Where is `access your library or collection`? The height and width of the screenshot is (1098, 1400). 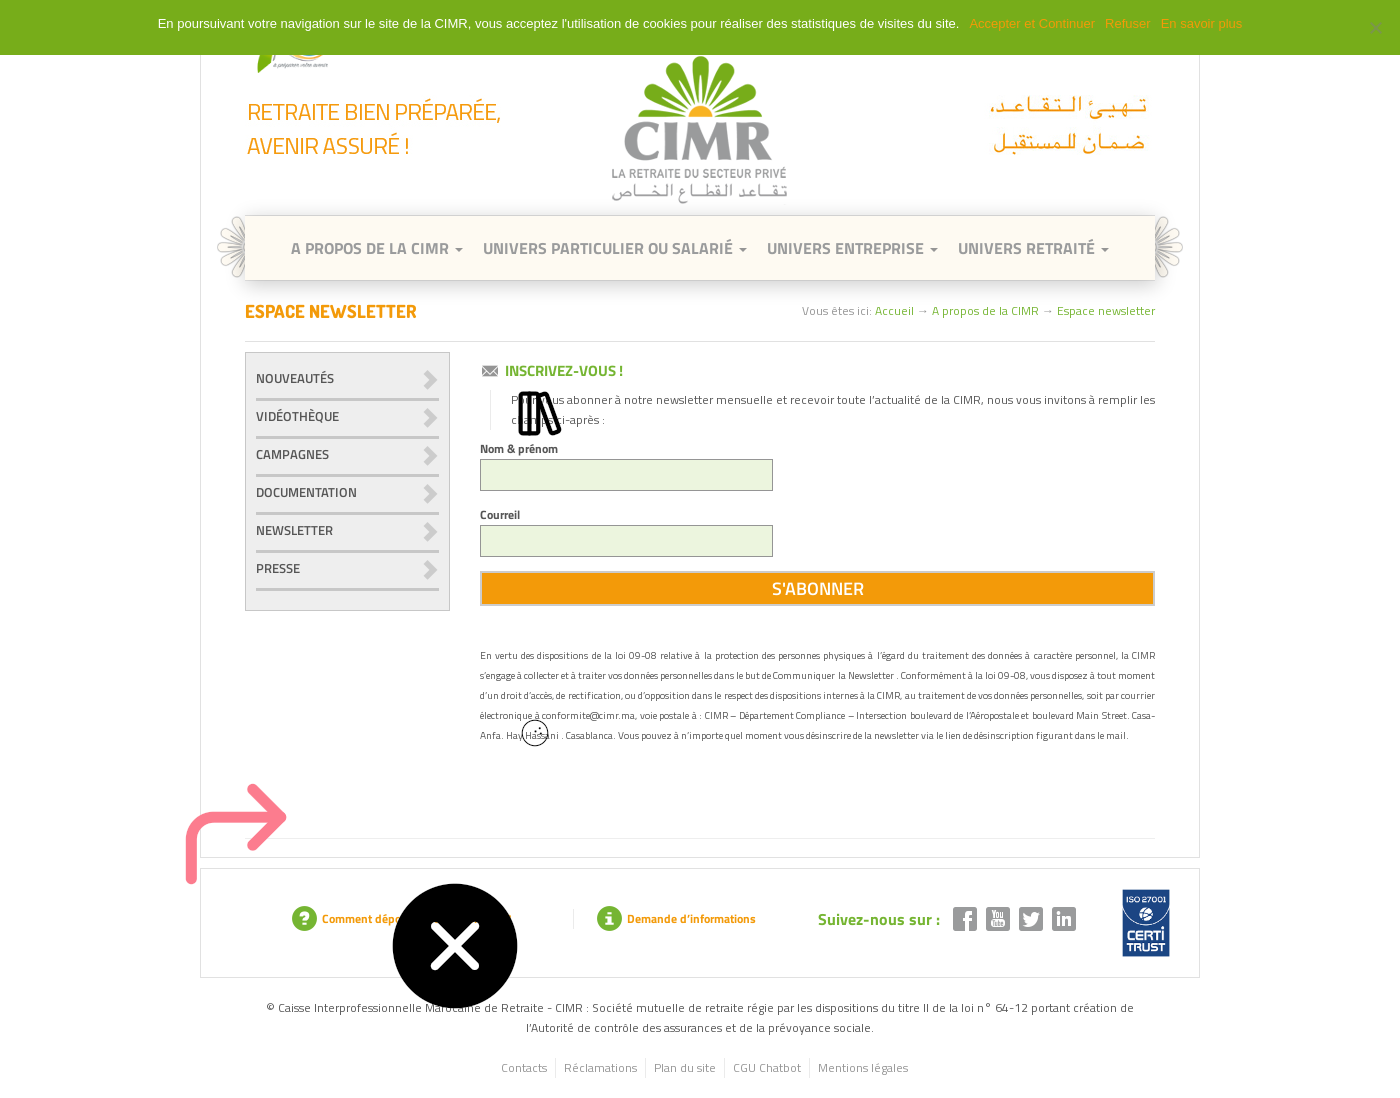 access your library or collection is located at coordinates (540, 413).